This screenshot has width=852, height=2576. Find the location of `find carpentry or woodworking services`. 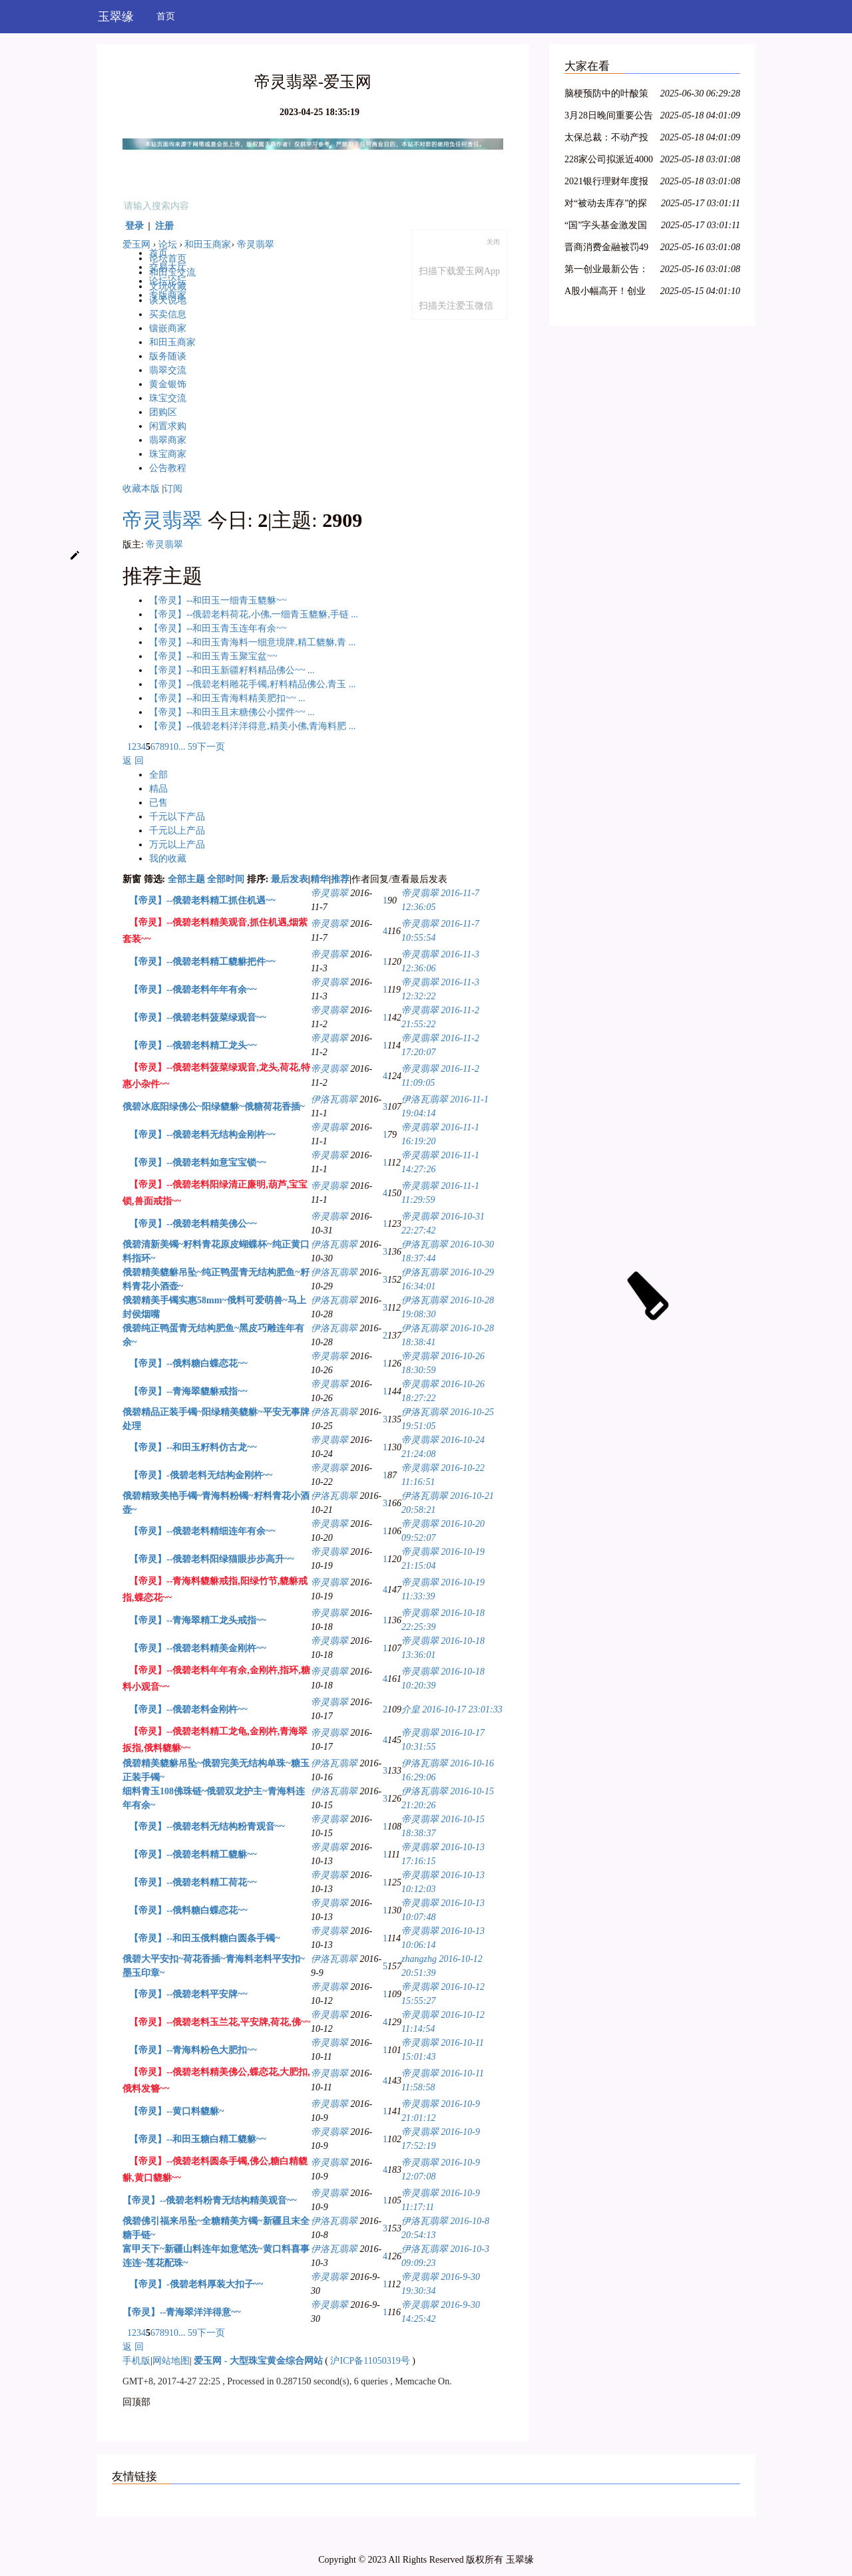

find carpentry or woodworking services is located at coordinates (648, 1296).